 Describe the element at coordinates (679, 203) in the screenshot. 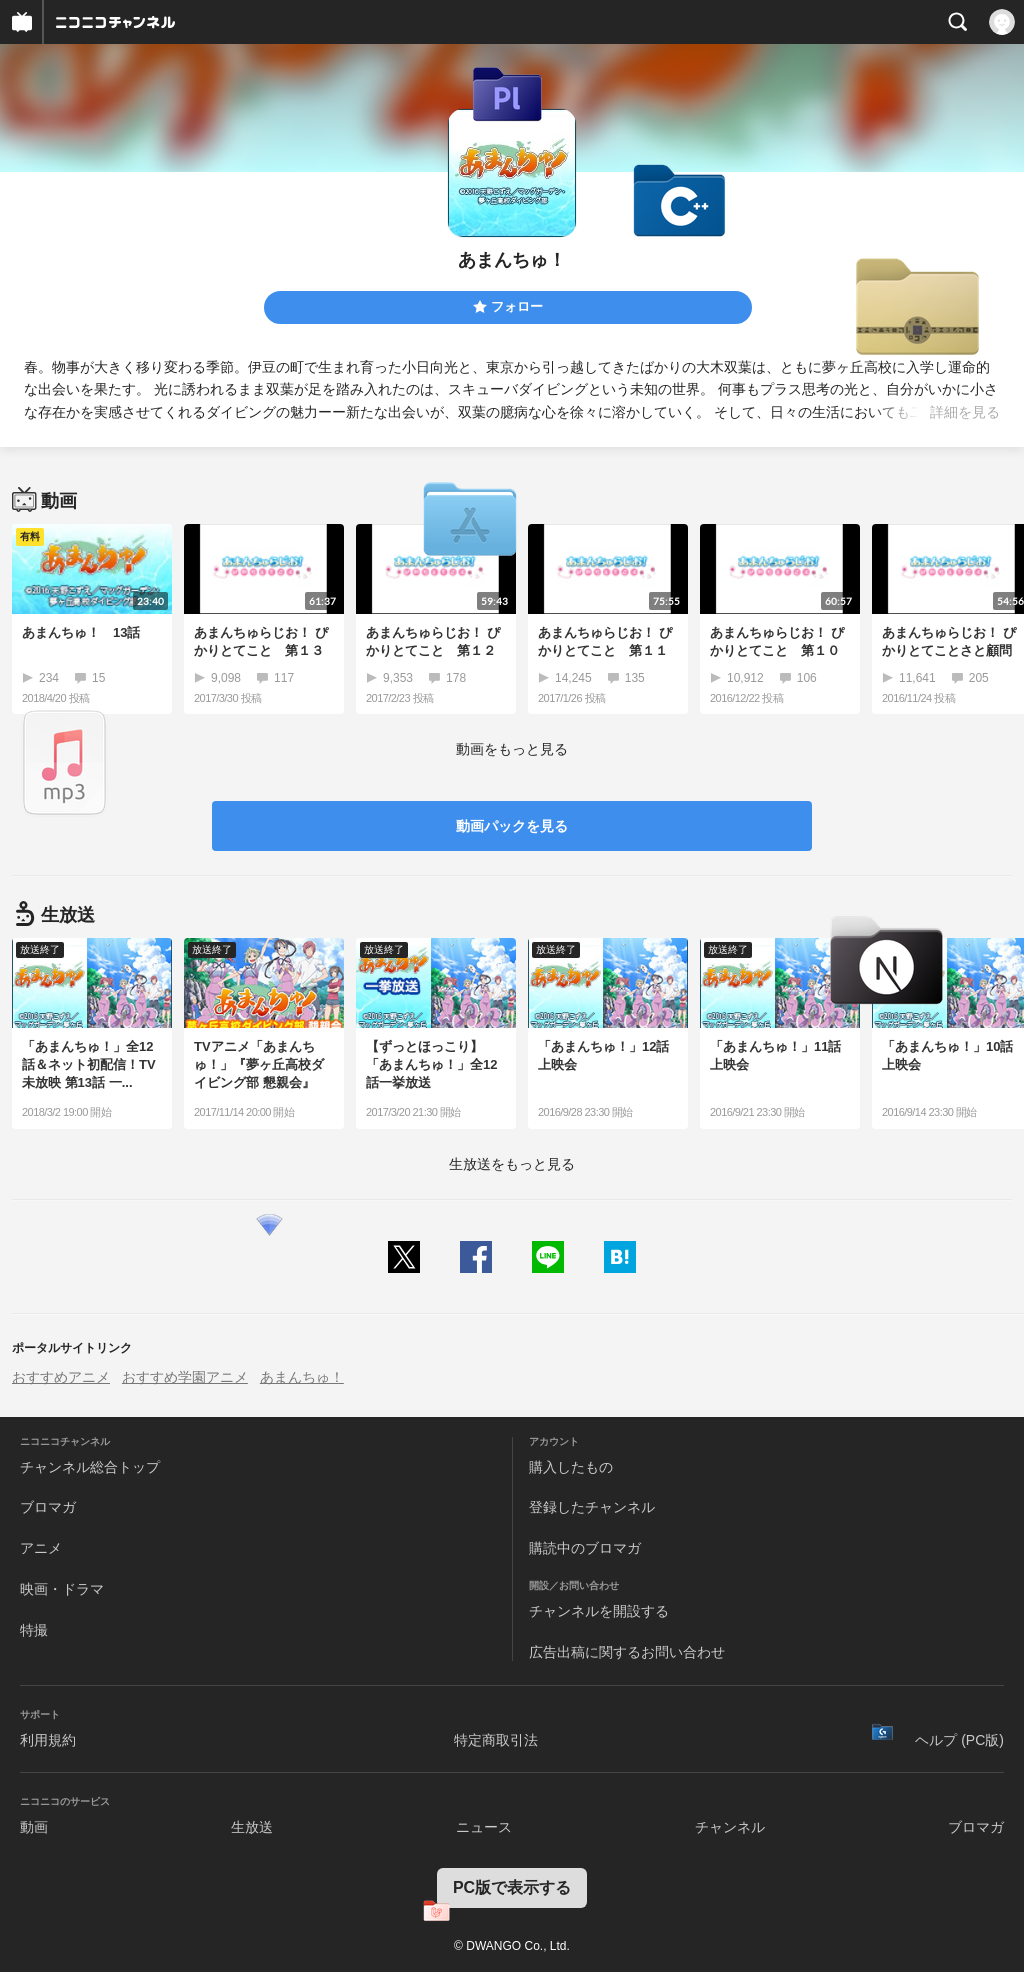

I see `open folder containing C++ project files` at that location.